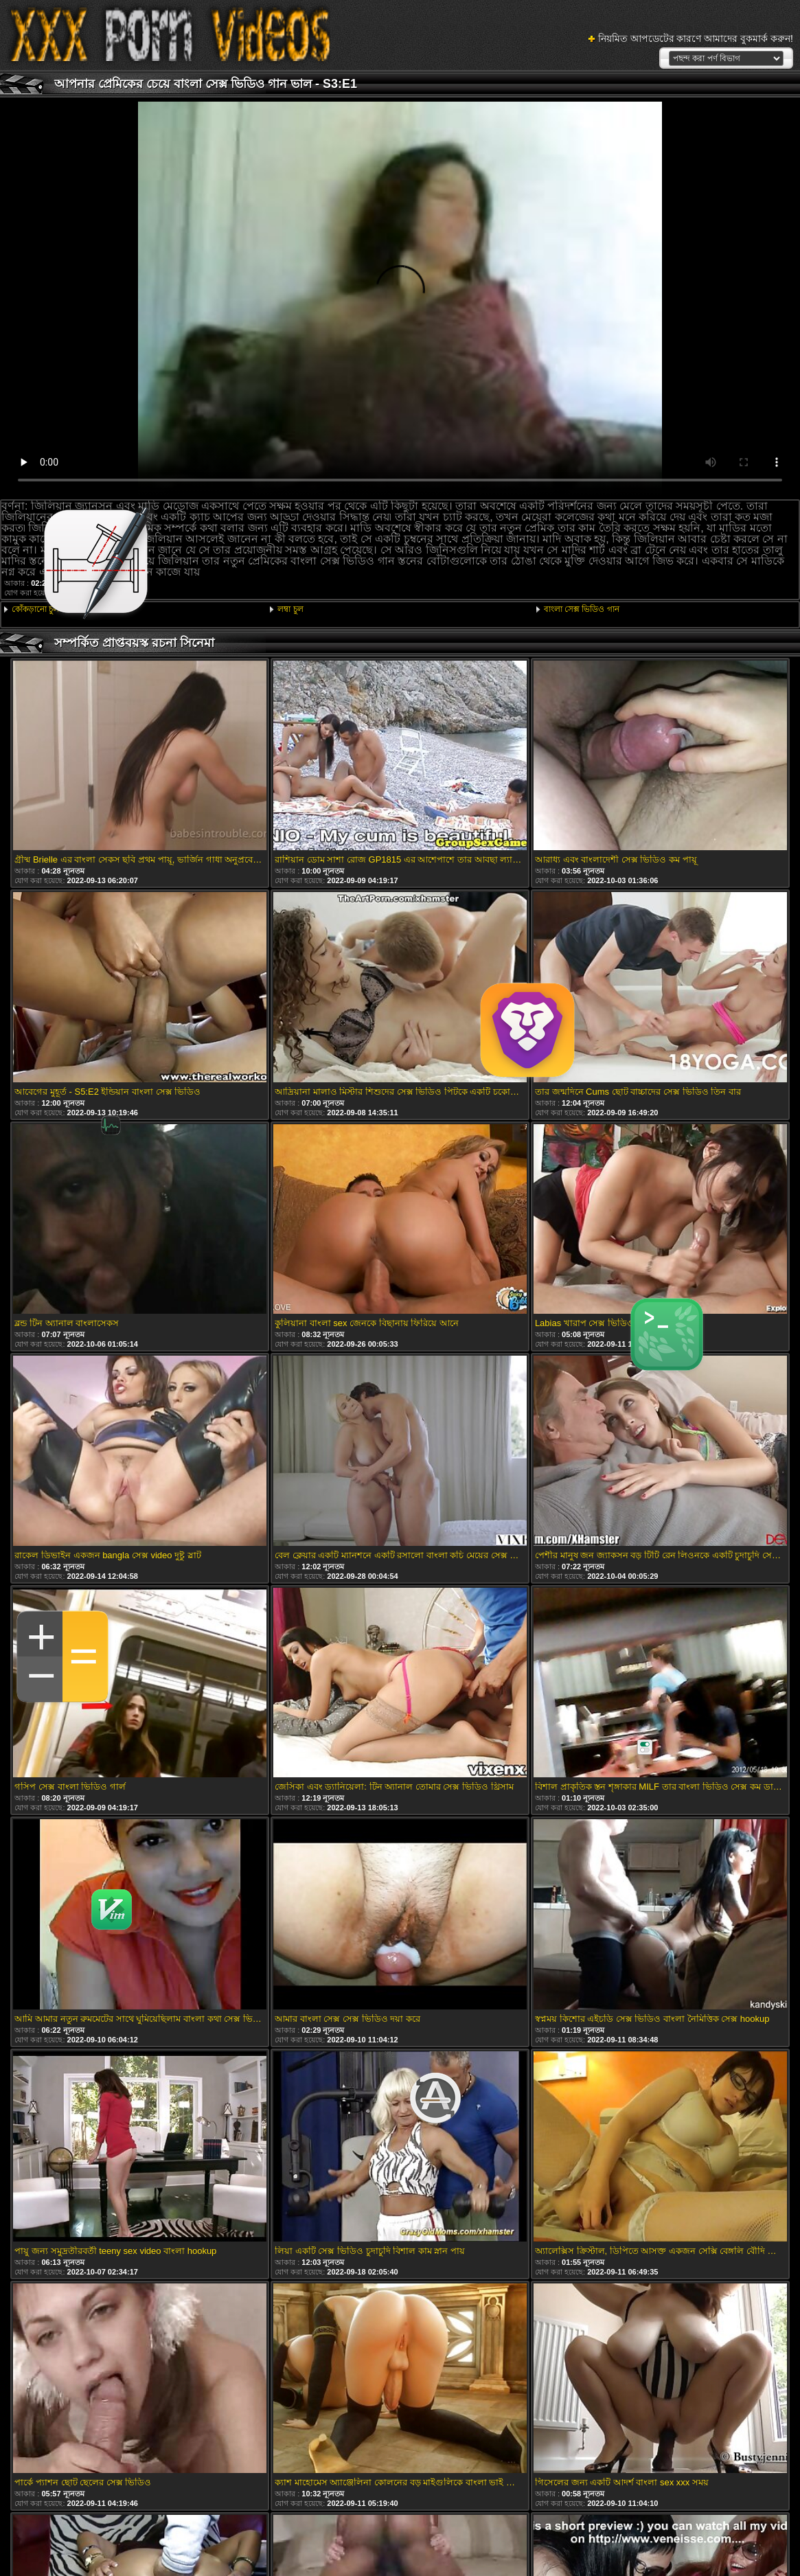  Describe the element at coordinates (95, 561) in the screenshot. I see `open QCAD drafting application` at that location.